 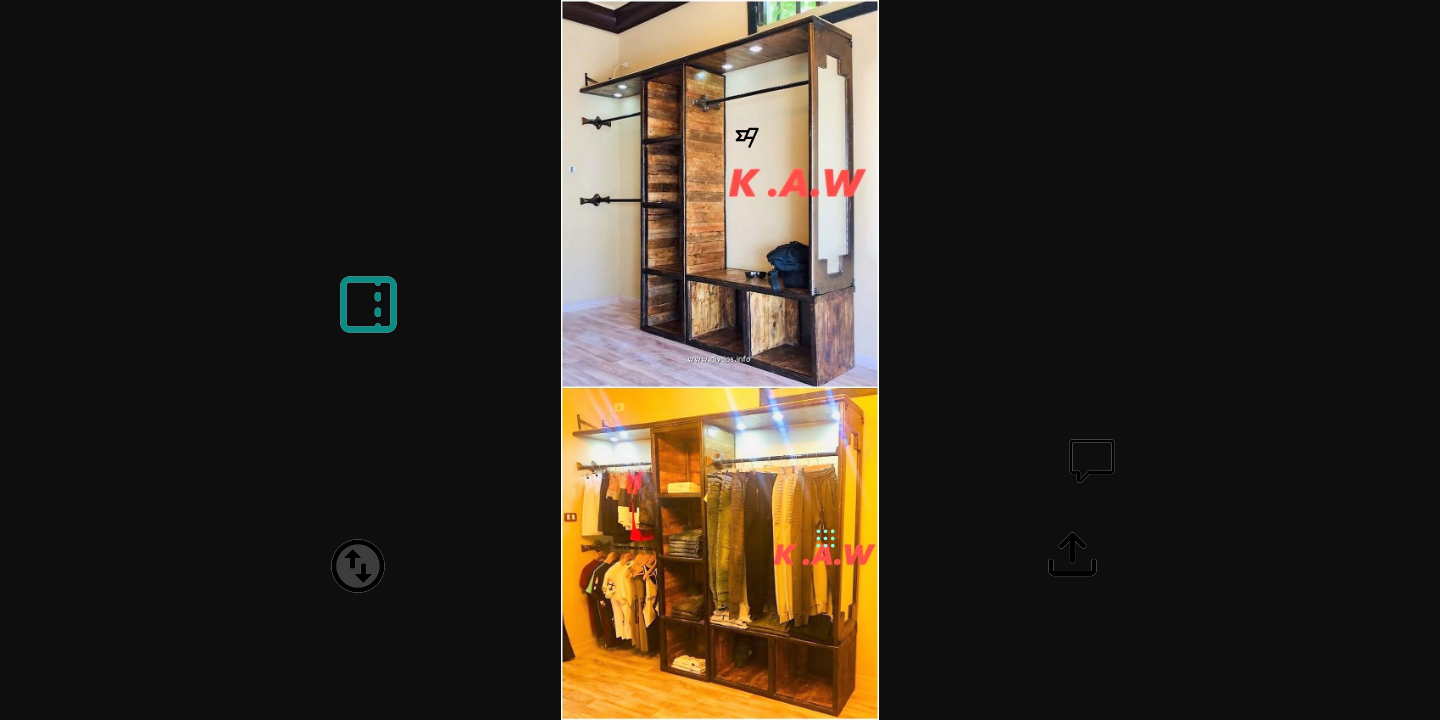 What do you see at coordinates (1072, 555) in the screenshot?
I see `upload a file or document` at bounding box center [1072, 555].